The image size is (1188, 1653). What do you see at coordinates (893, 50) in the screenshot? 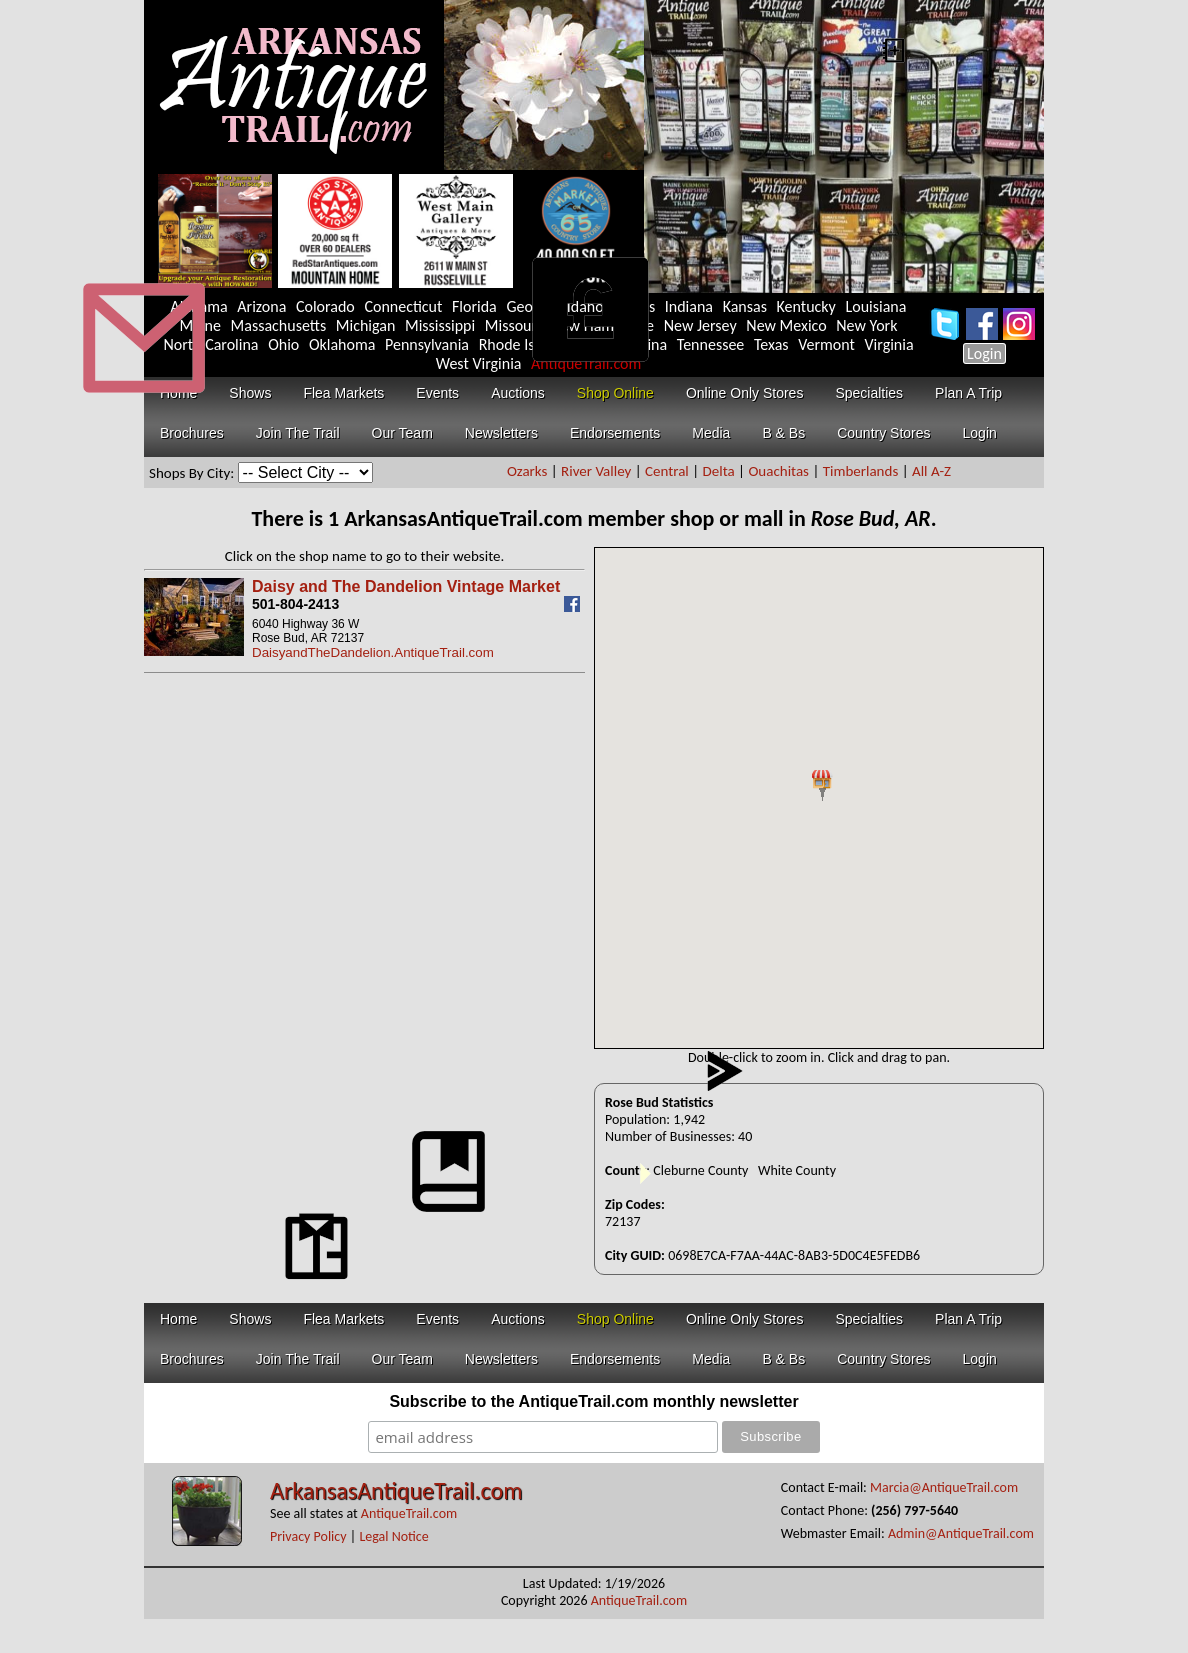
I see `access health records or medical history` at bounding box center [893, 50].